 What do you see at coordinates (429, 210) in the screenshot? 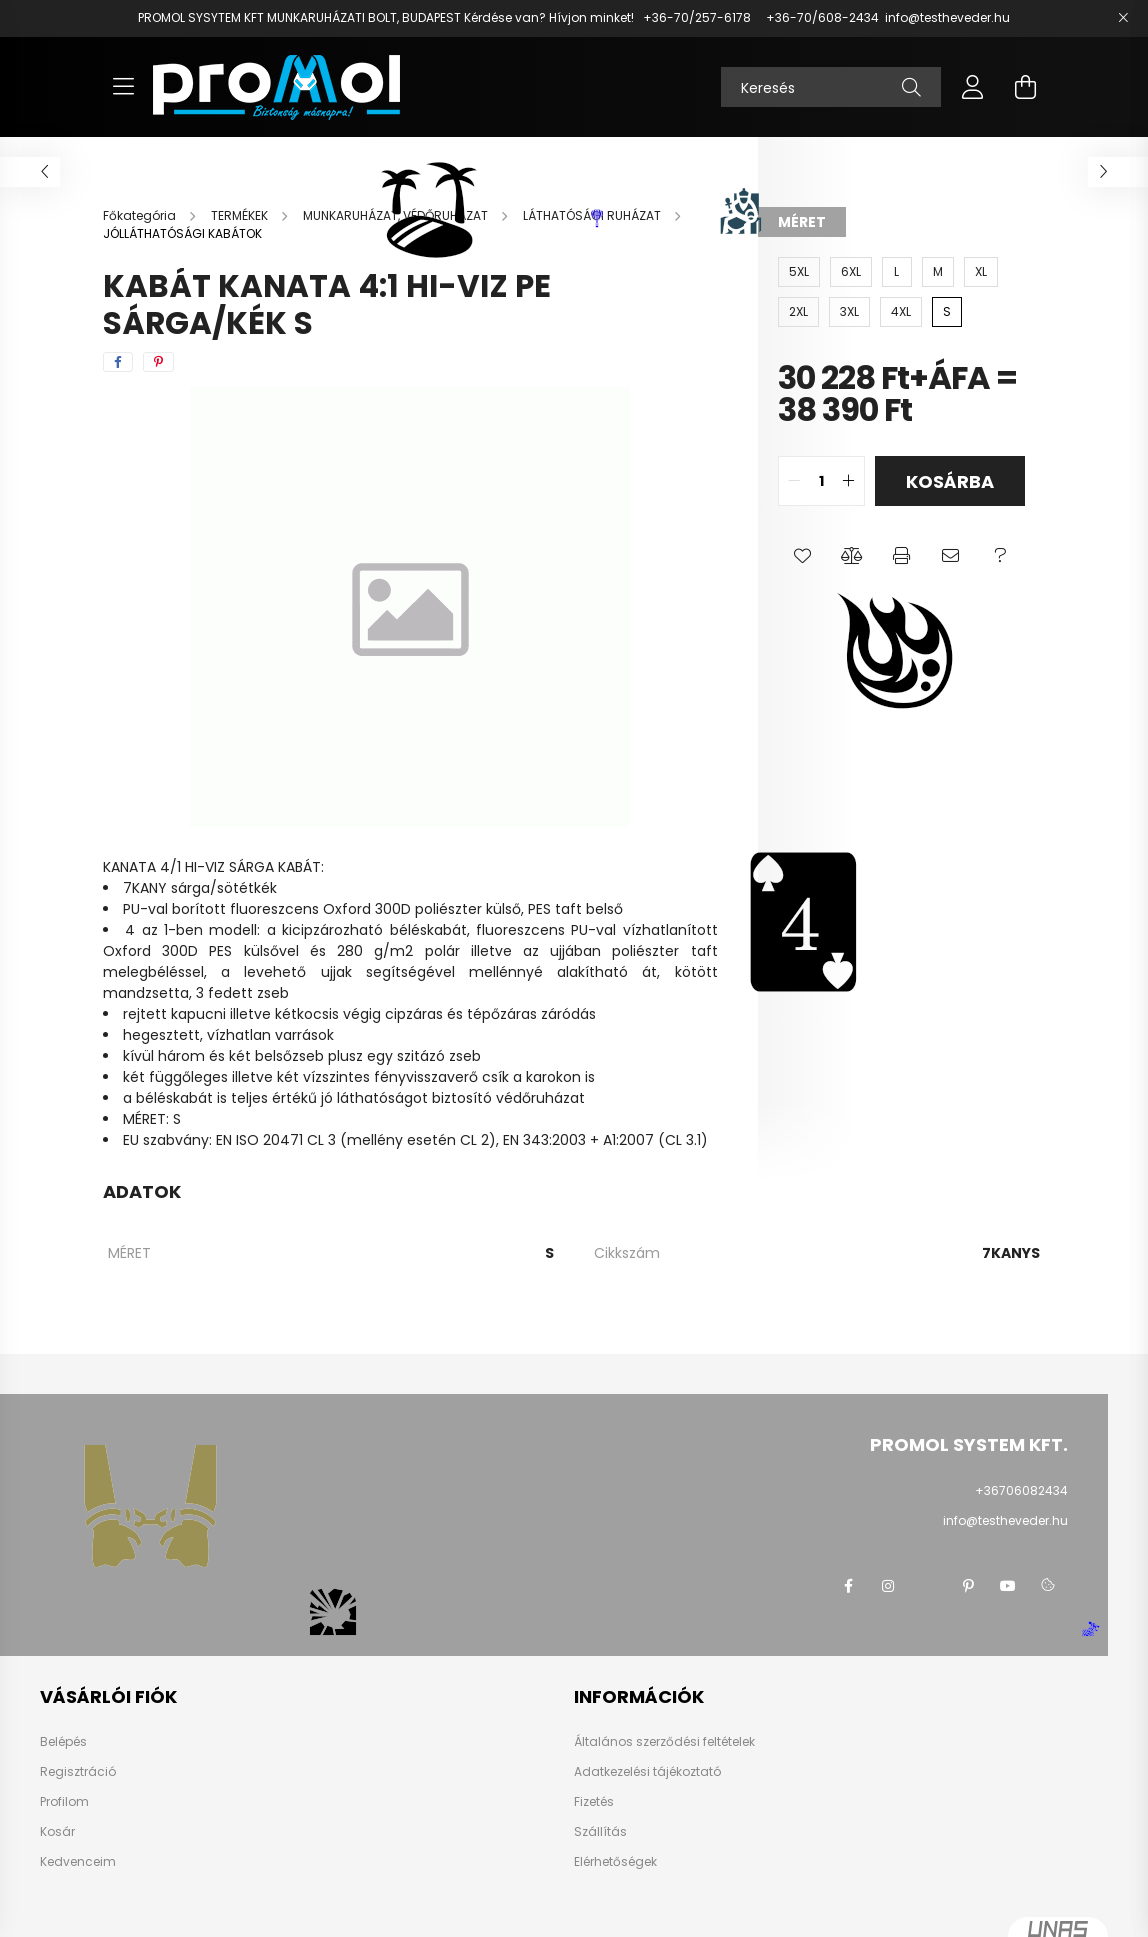
I see `indicates a desert or tropical location in a game` at bounding box center [429, 210].